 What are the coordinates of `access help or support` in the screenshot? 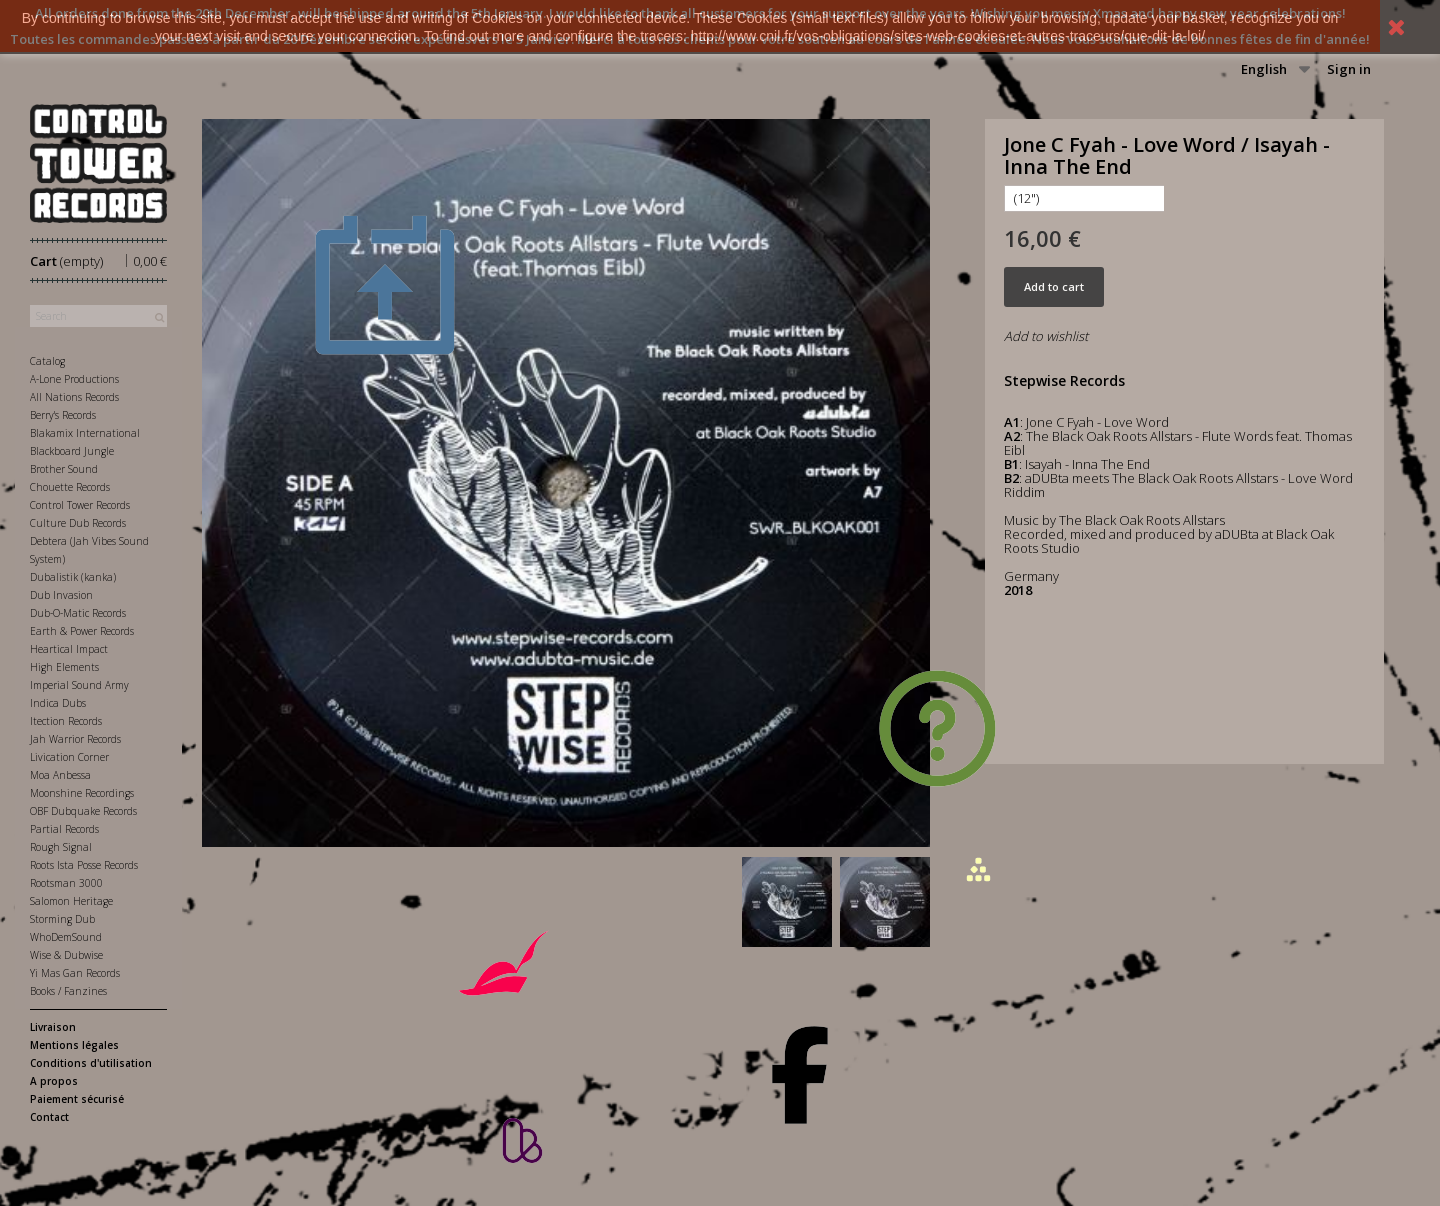 It's located at (937, 728).